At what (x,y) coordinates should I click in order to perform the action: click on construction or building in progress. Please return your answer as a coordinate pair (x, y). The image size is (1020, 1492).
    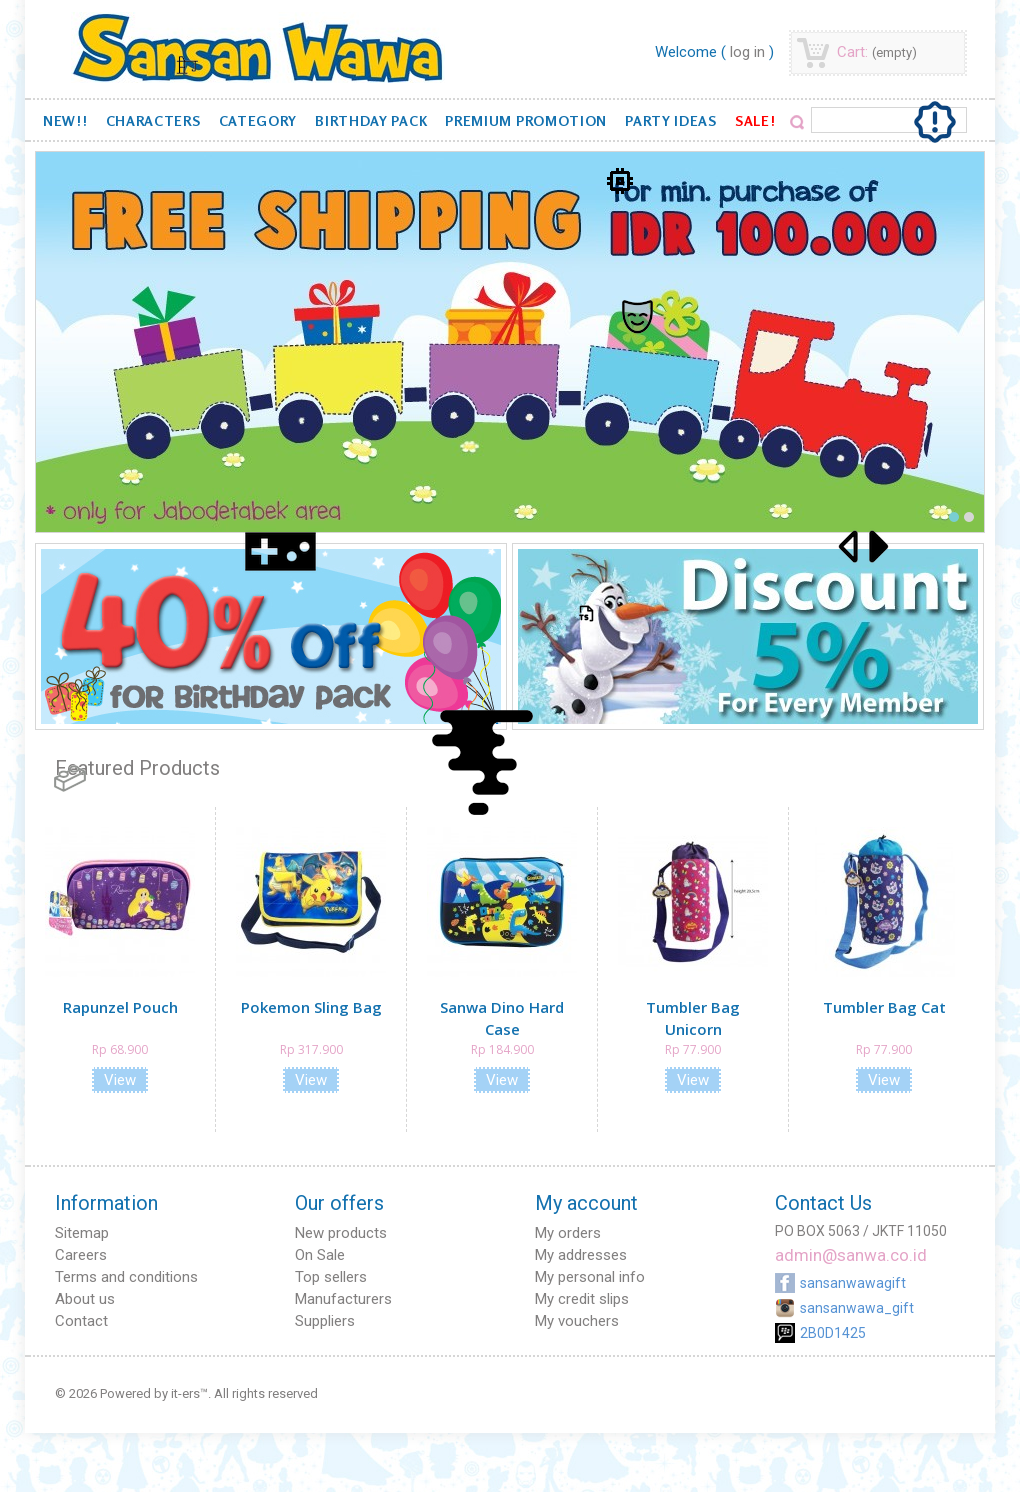
    Looking at the image, I should click on (187, 65).